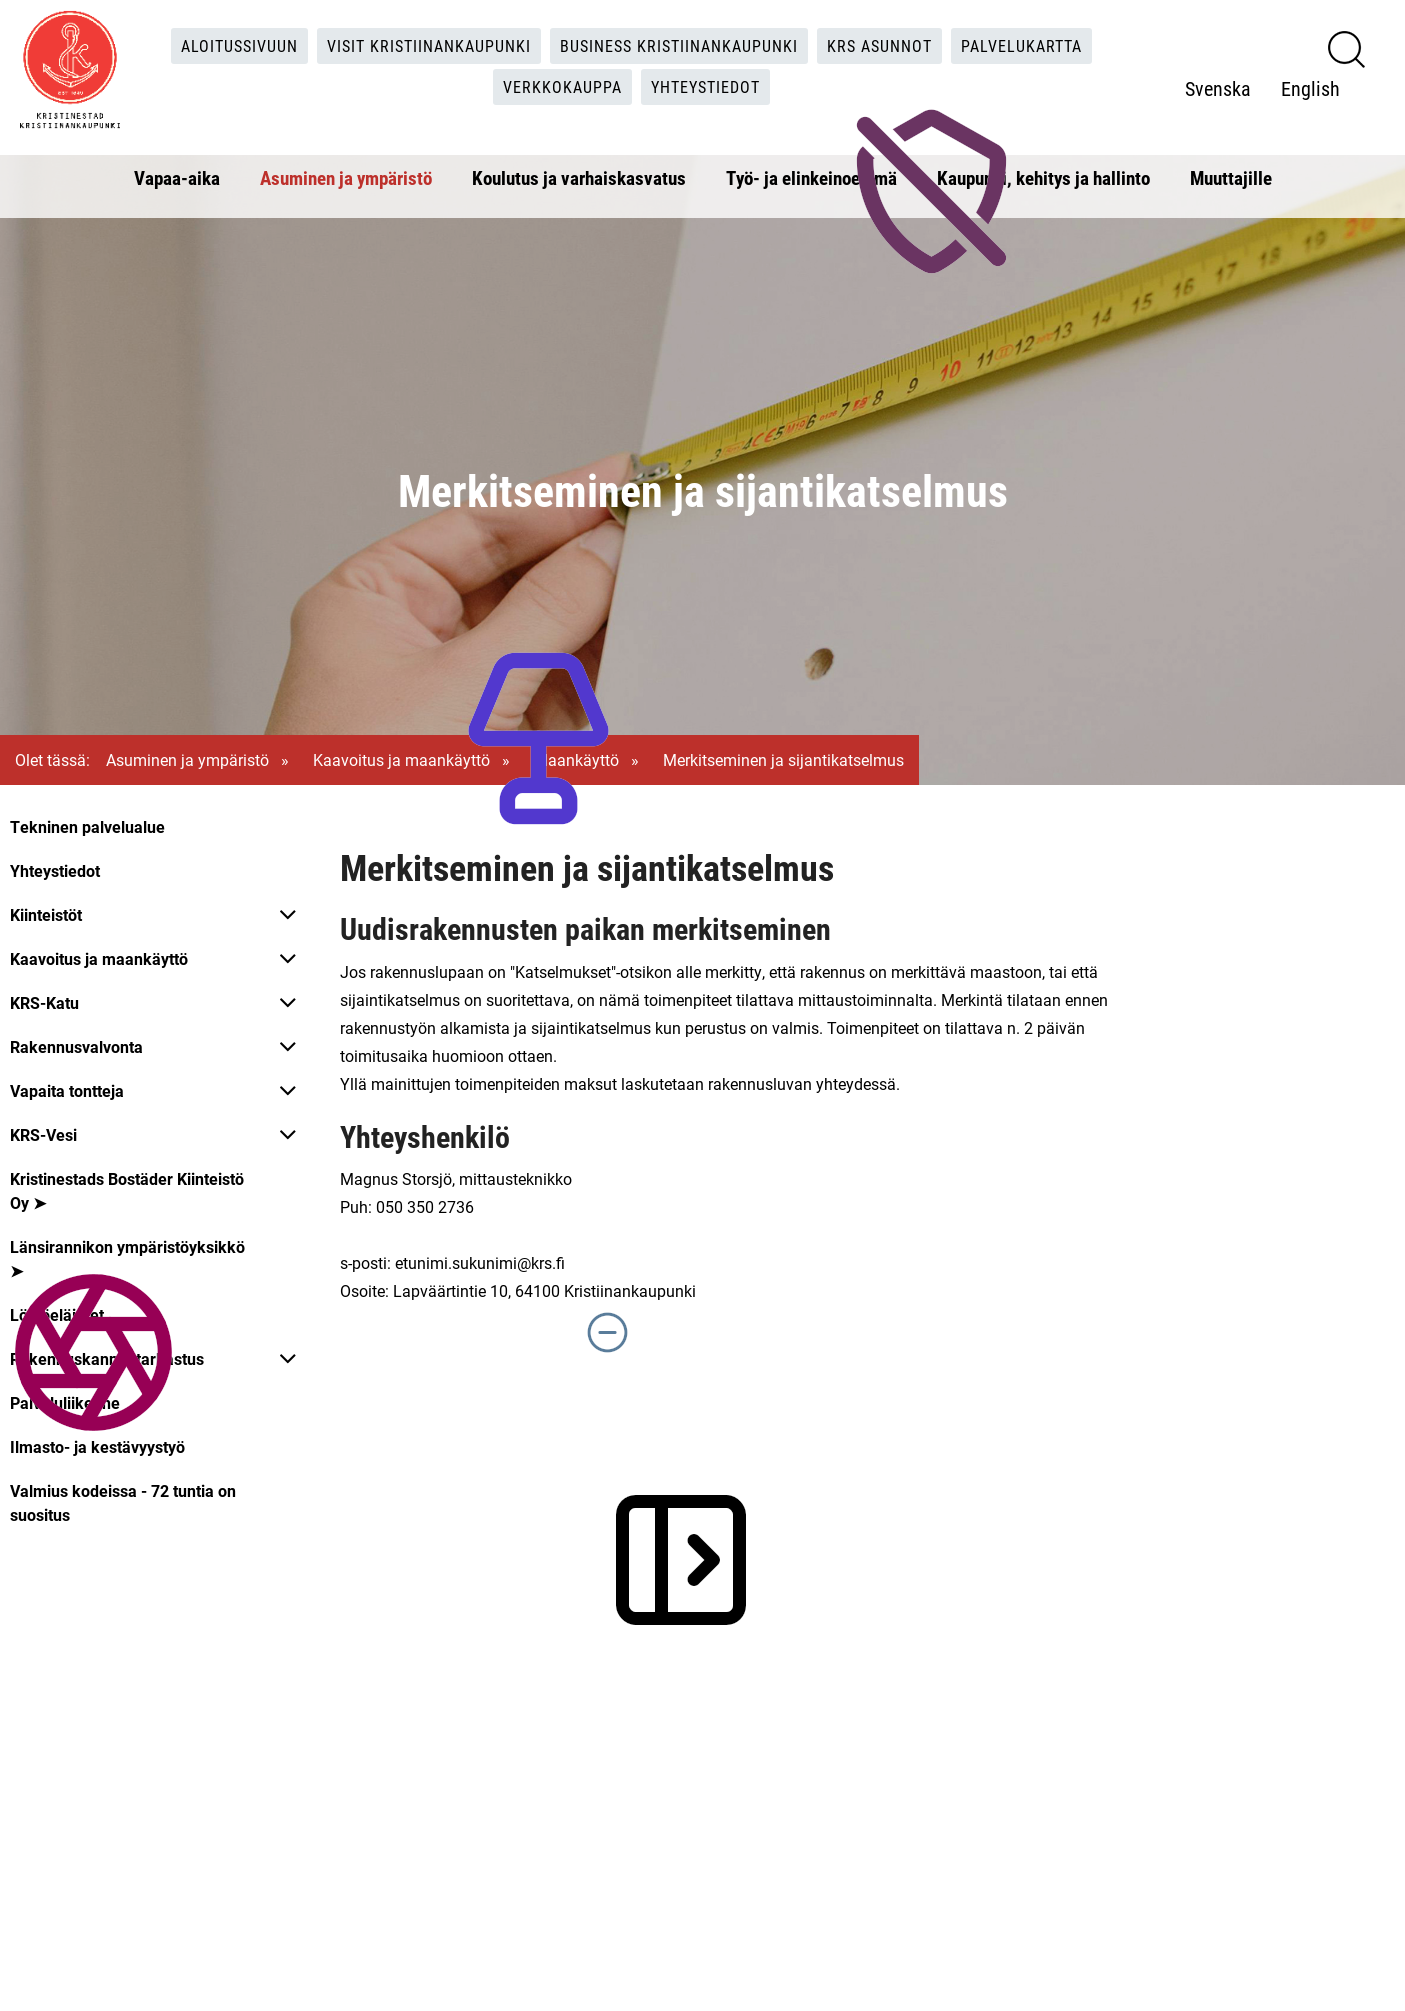 Image resolution: width=1405 pixels, height=2011 pixels. What do you see at coordinates (681, 1560) in the screenshot?
I see `expand the left sidebar panel` at bounding box center [681, 1560].